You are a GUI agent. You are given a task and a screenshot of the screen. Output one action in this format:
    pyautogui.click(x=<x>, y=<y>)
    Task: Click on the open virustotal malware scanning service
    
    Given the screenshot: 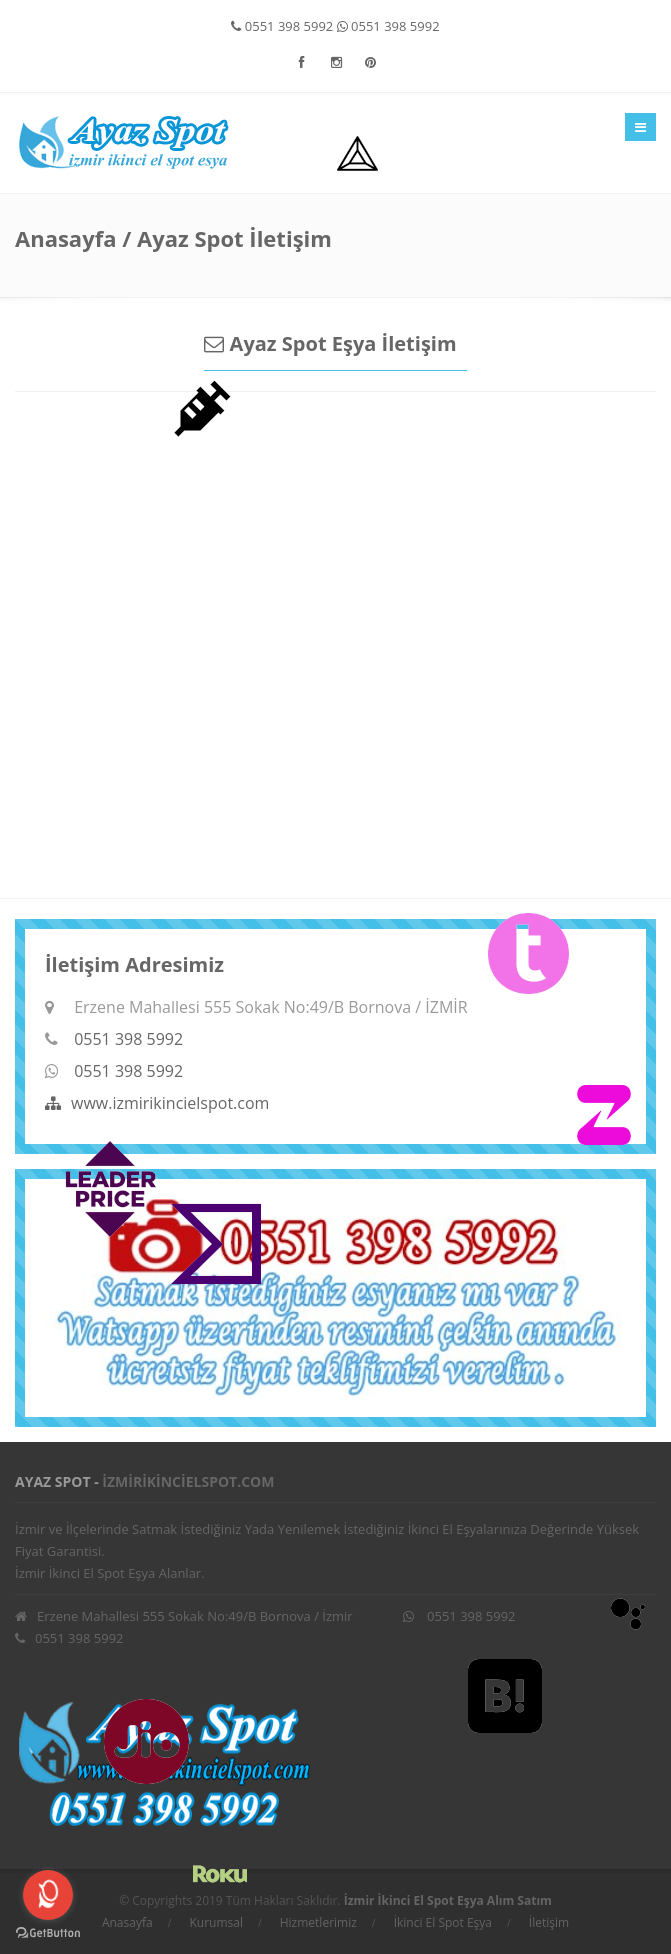 What is the action you would take?
    pyautogui.click(x=216, y=1244)
    